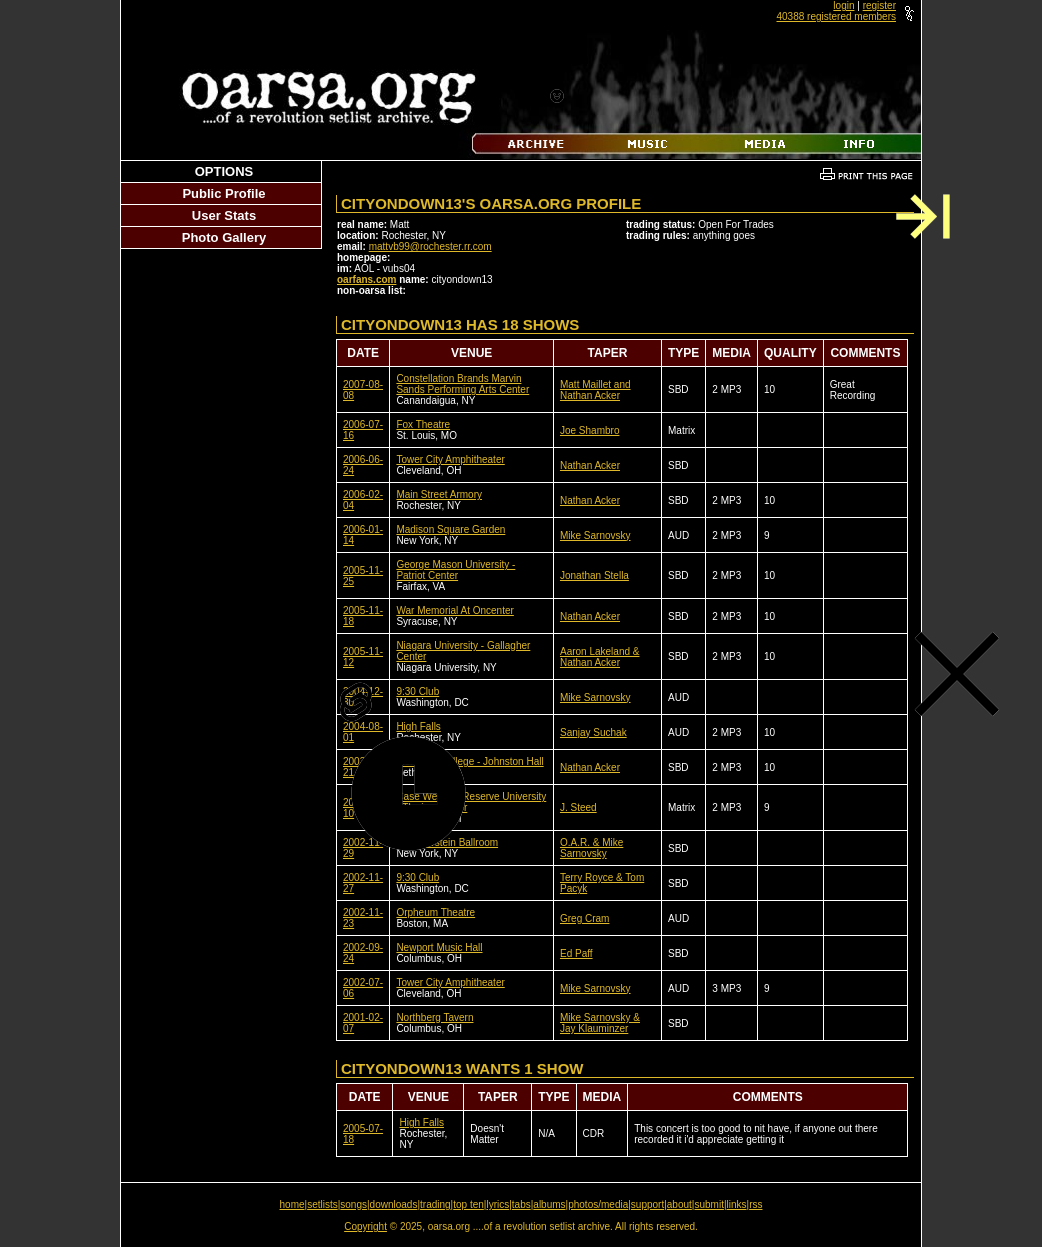 This screenshot has height=1247, width=1042. What do you see at coordinates (408, 793) in the screenshot?
I see `view current time or clock` at bounding box center [408, 793].